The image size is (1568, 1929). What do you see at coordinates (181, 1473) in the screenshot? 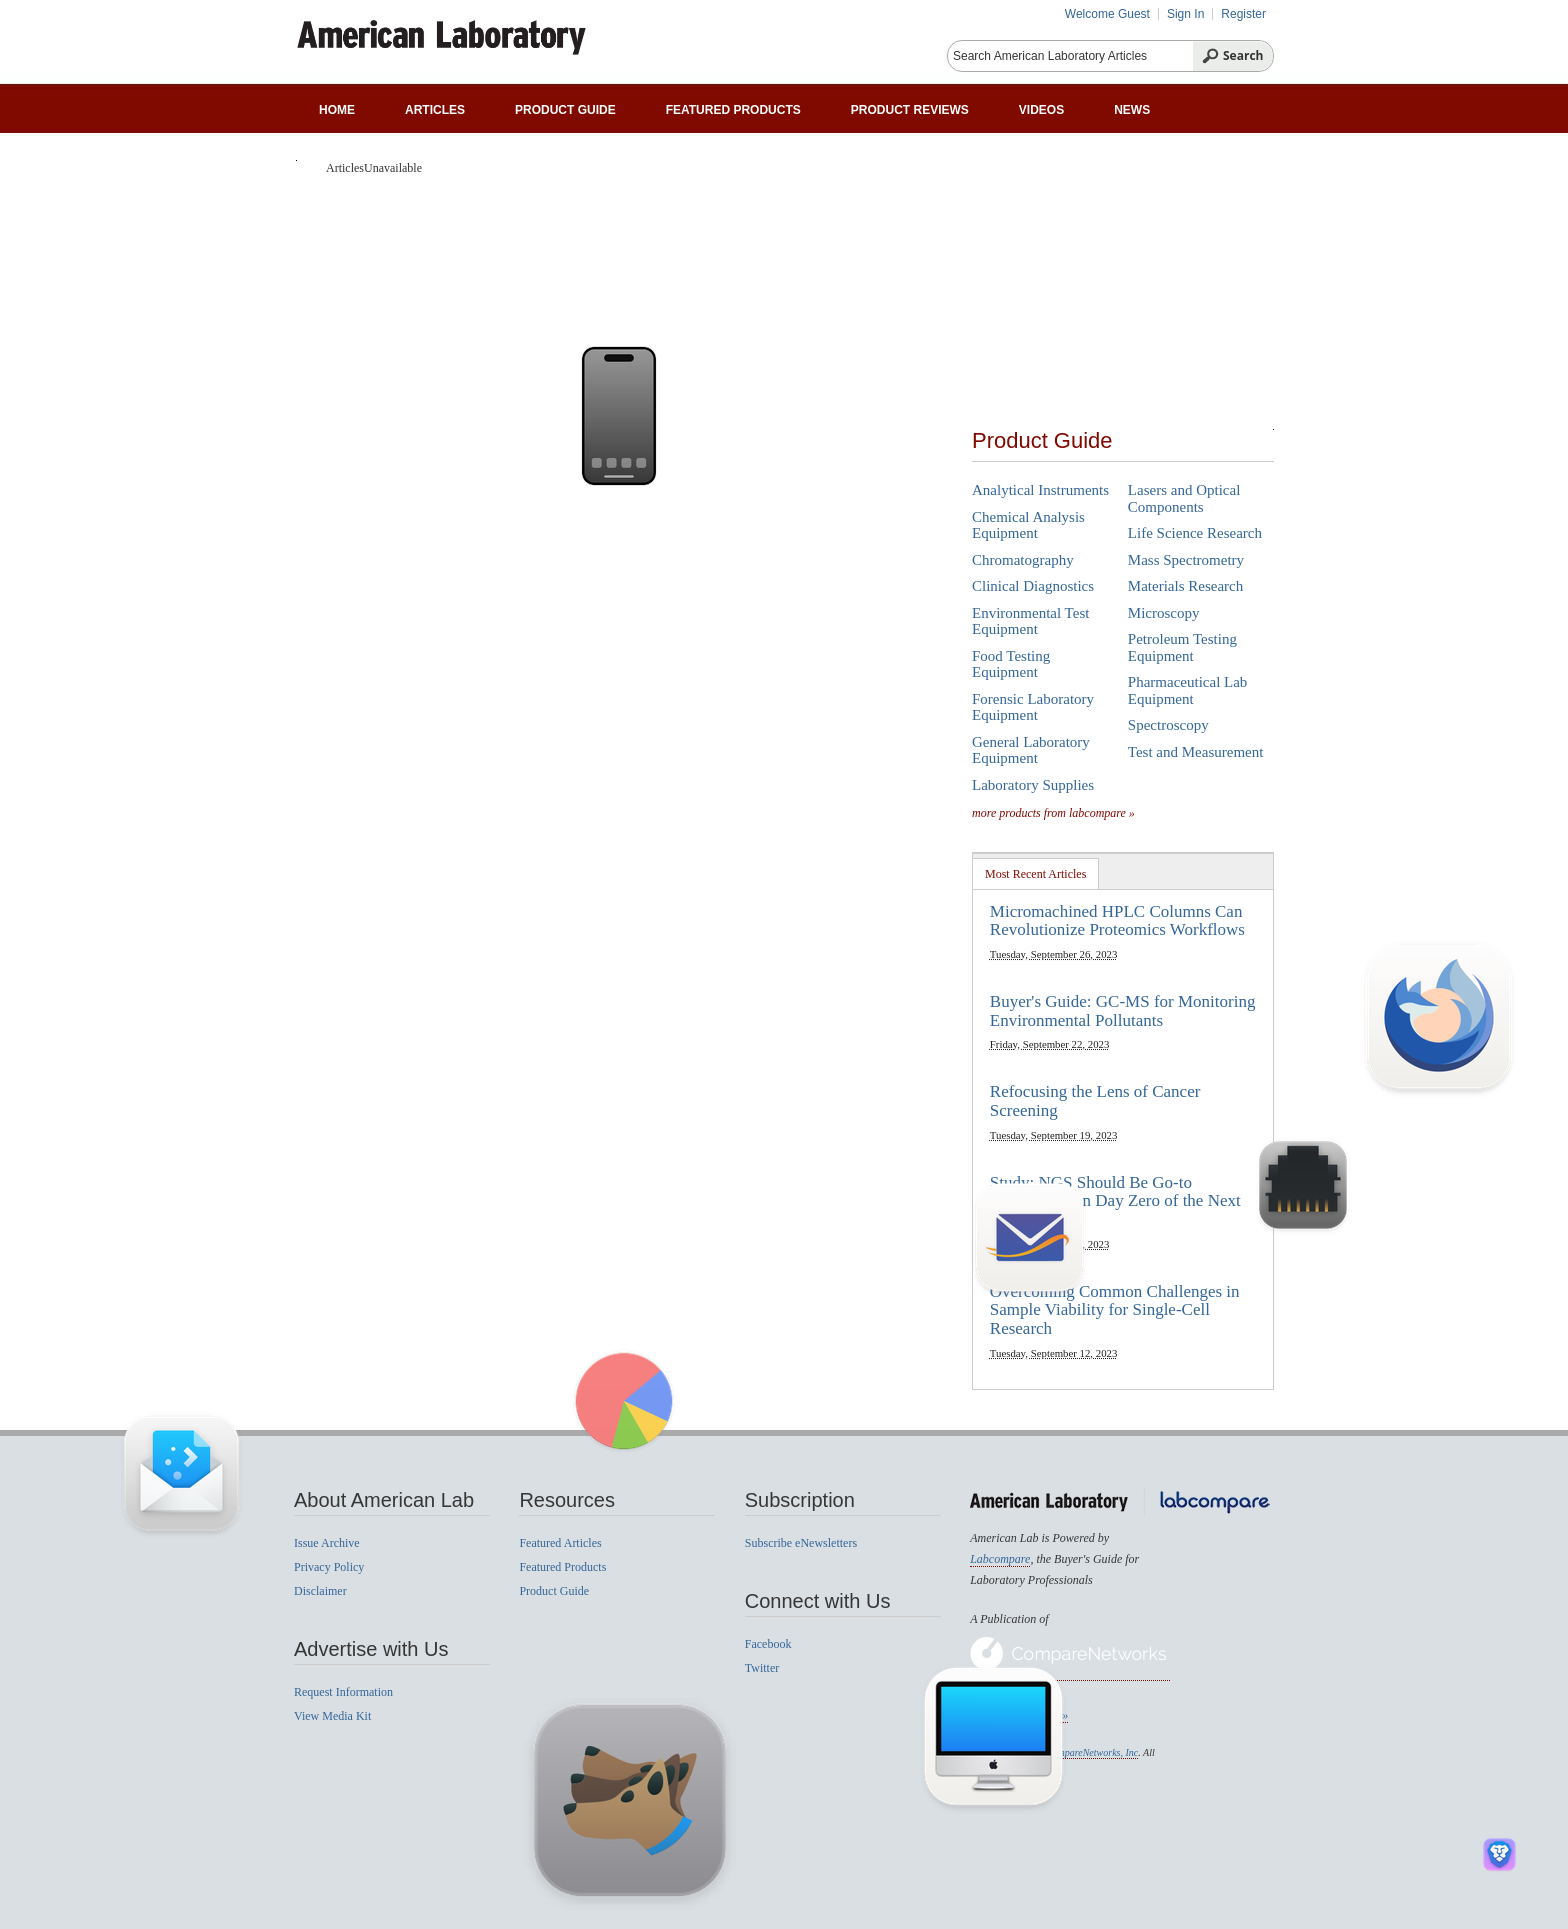
I see `open sieve mail filter editor` at bounding box center [181, 1473].